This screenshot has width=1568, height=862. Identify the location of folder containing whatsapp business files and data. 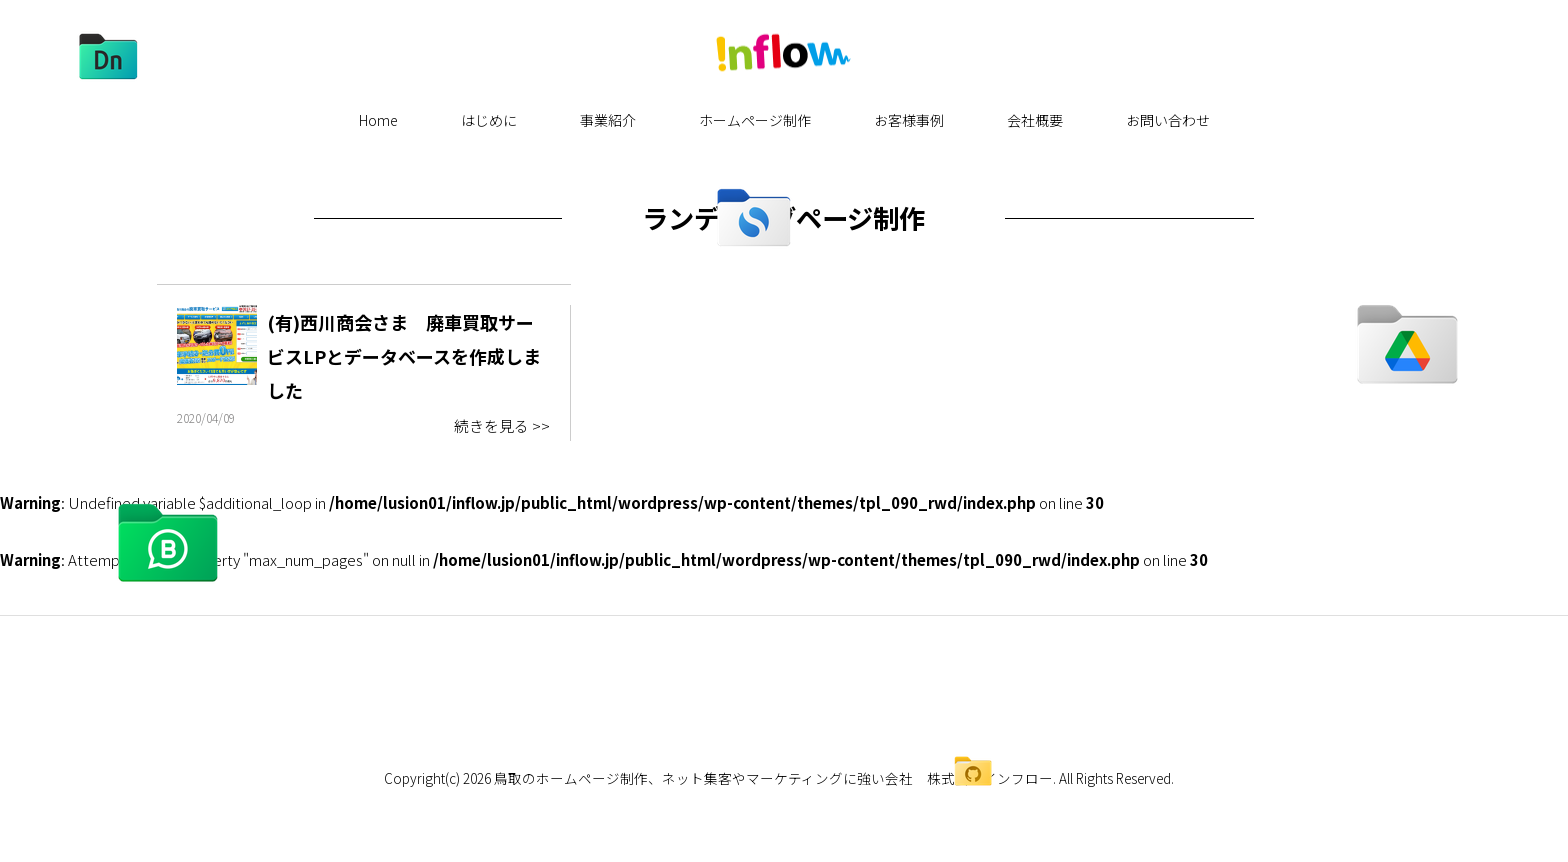
(167, 545).